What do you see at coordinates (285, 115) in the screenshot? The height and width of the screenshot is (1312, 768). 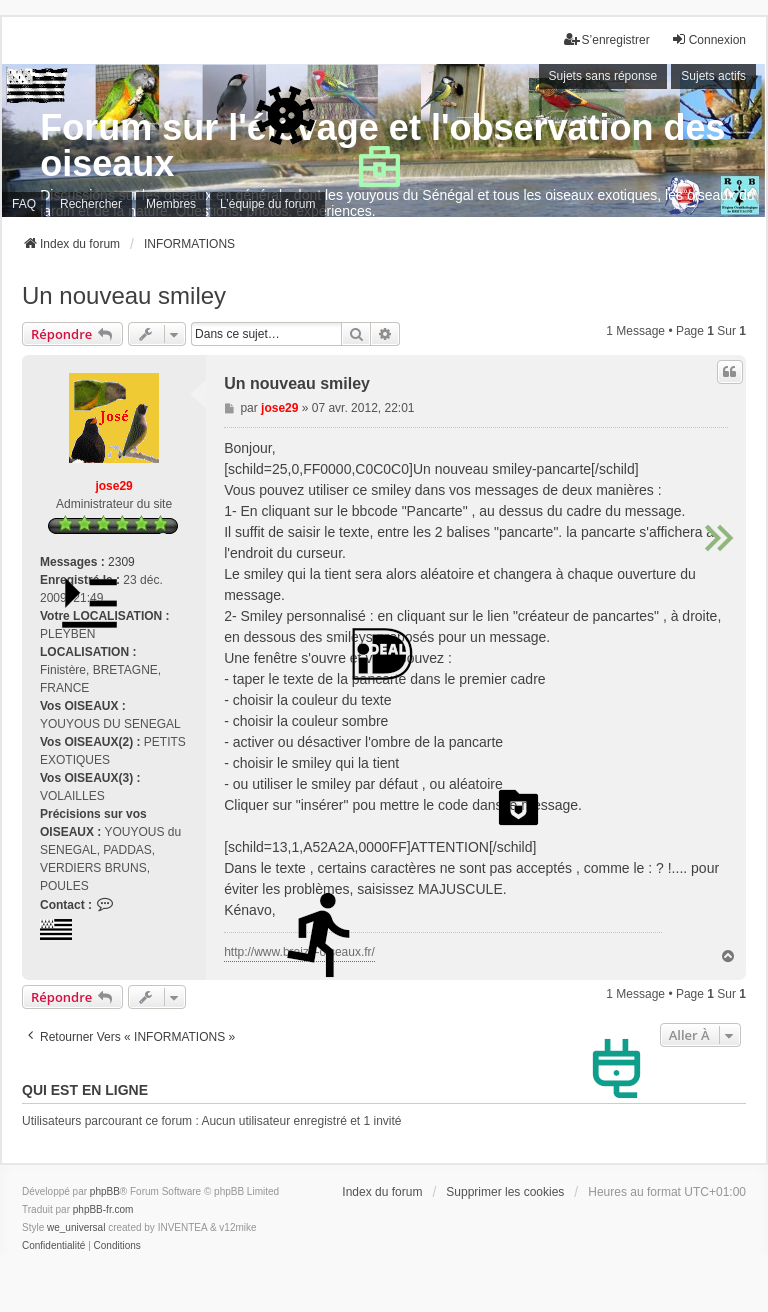 I see `indicates virus or malware detected` at bounding box center [285, 115].